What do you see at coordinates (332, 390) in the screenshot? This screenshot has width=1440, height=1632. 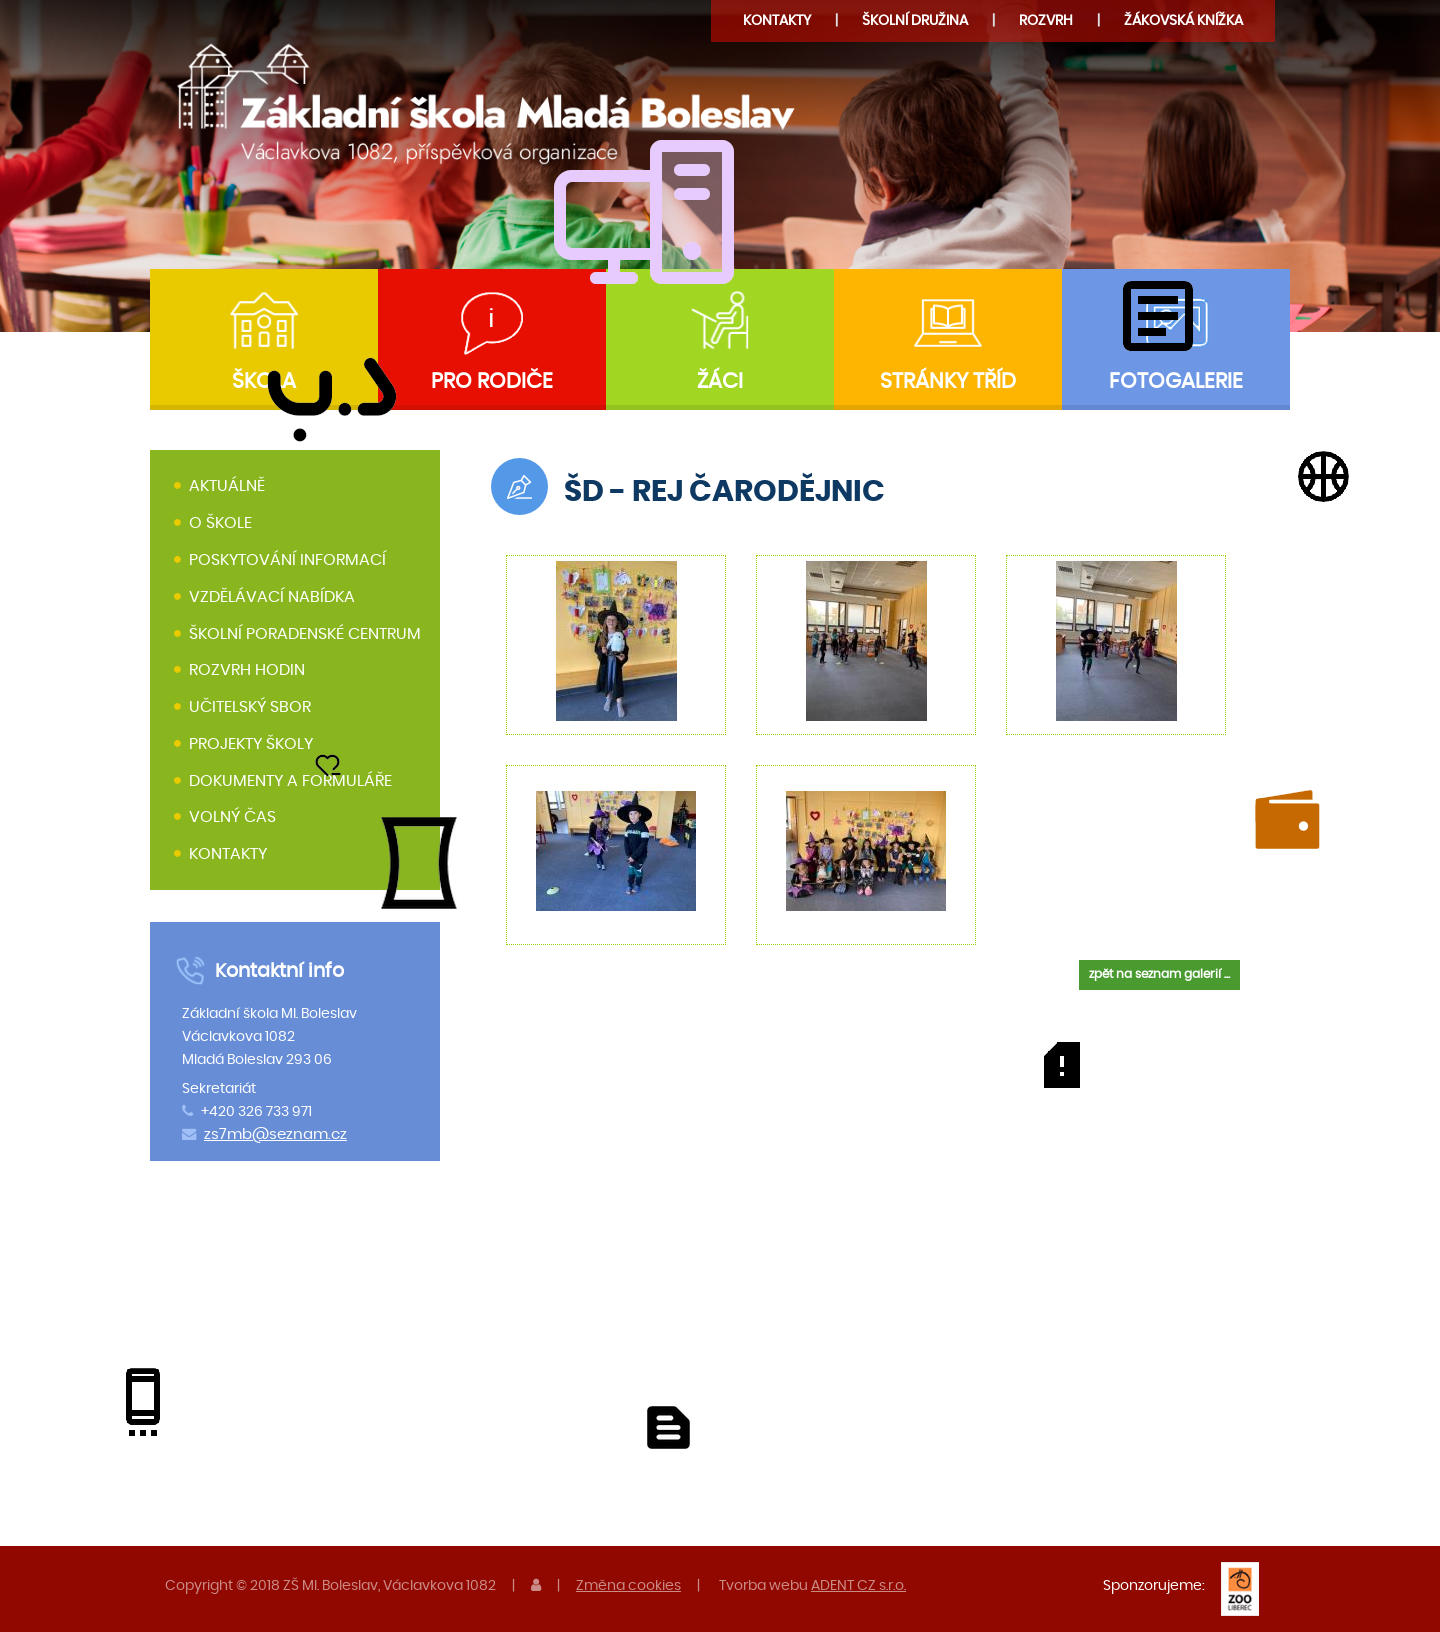 I see `indicates bahraini dinar currency` at bounding box center [332, 390].